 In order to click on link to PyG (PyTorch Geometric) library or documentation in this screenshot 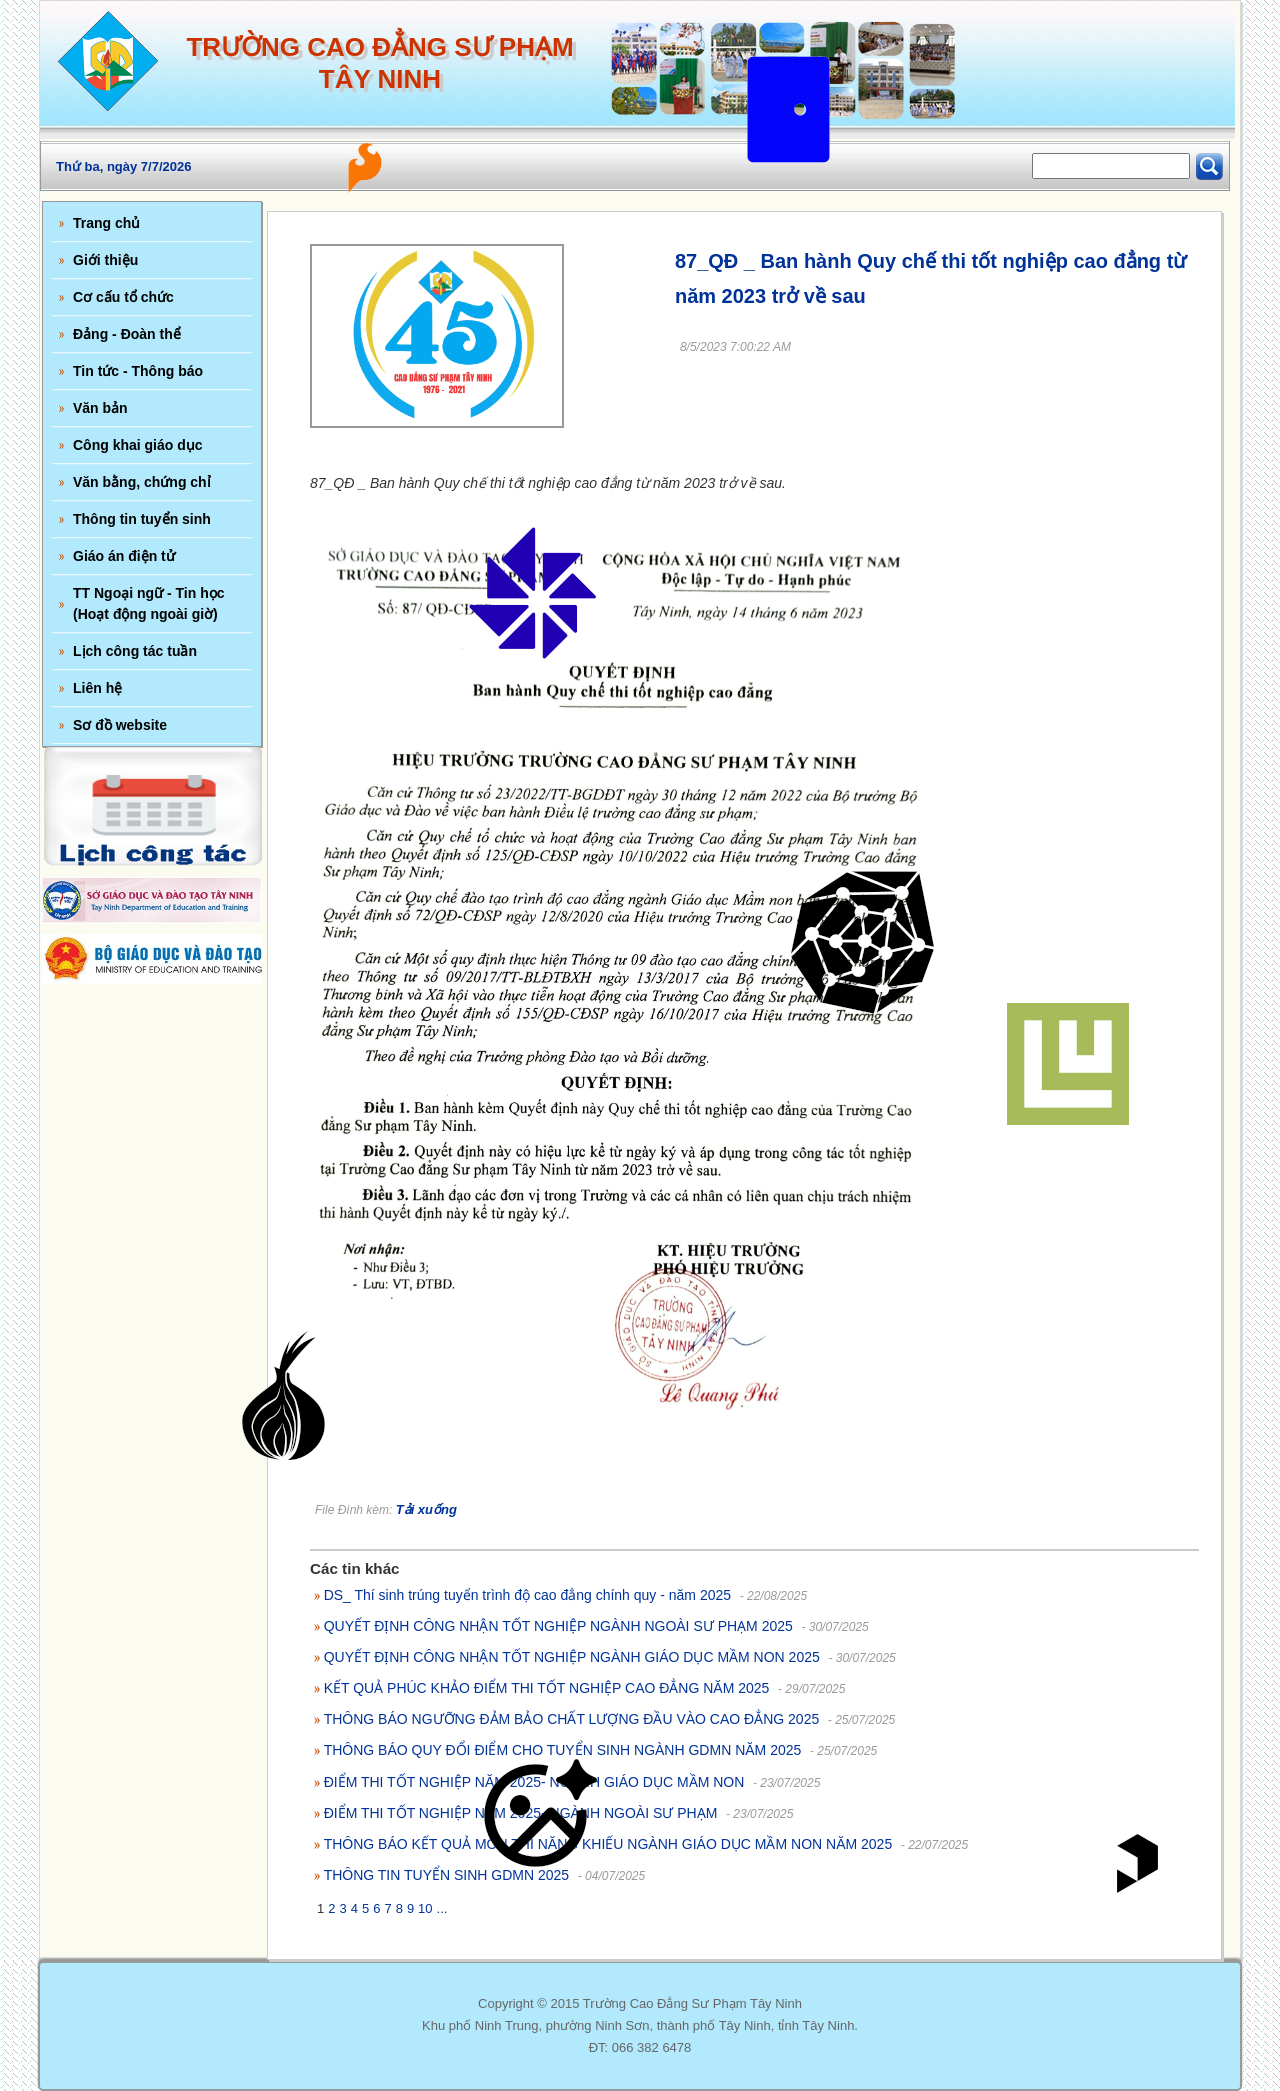, I will do `click(862, 942)`.